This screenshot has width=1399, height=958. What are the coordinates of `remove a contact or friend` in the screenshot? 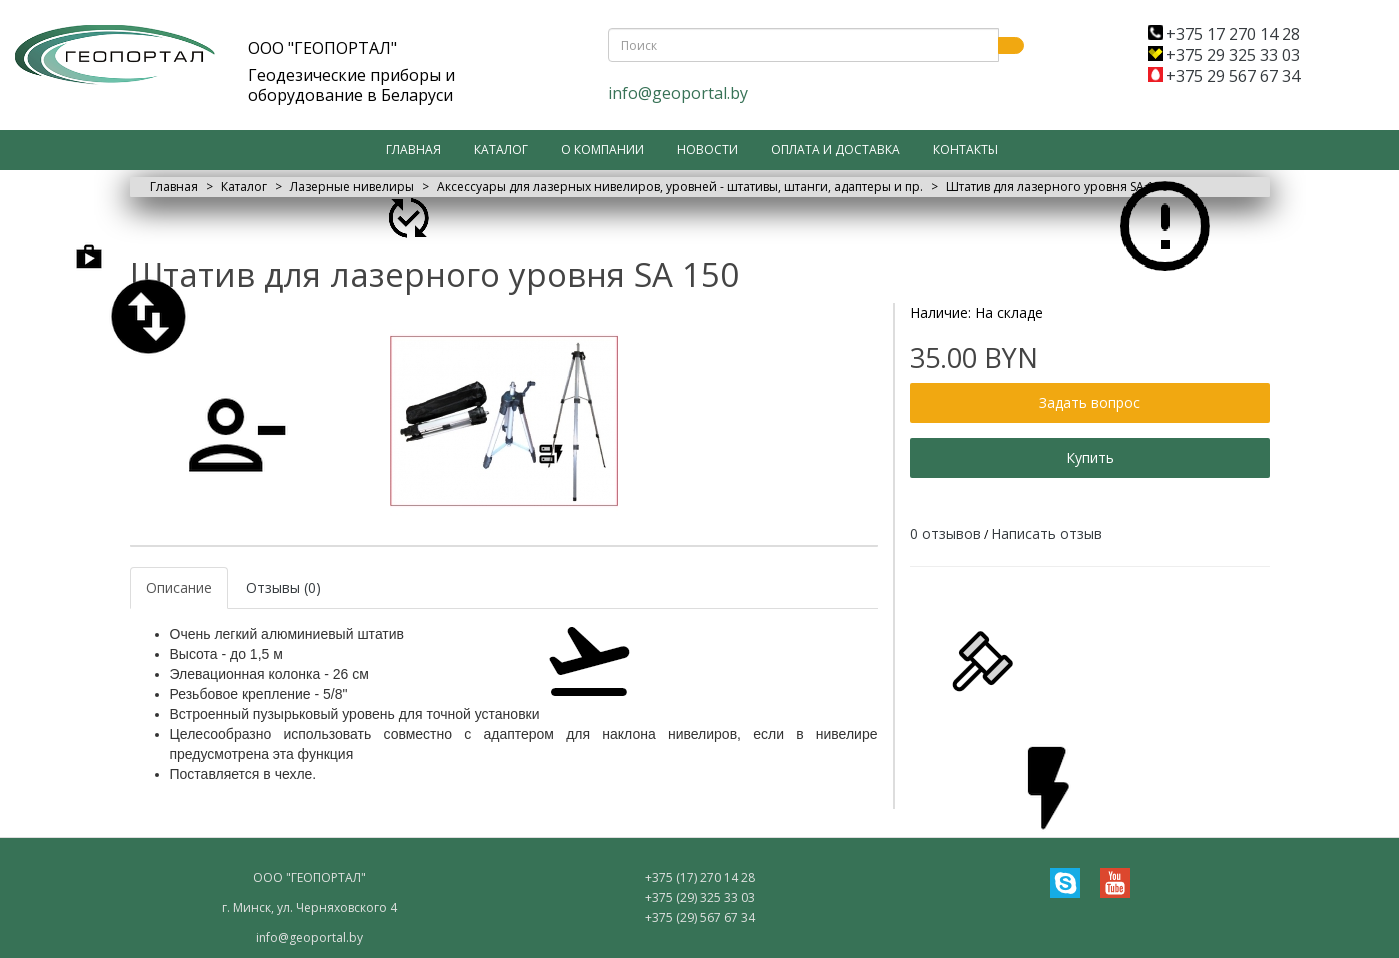 It's located at (235, 435).